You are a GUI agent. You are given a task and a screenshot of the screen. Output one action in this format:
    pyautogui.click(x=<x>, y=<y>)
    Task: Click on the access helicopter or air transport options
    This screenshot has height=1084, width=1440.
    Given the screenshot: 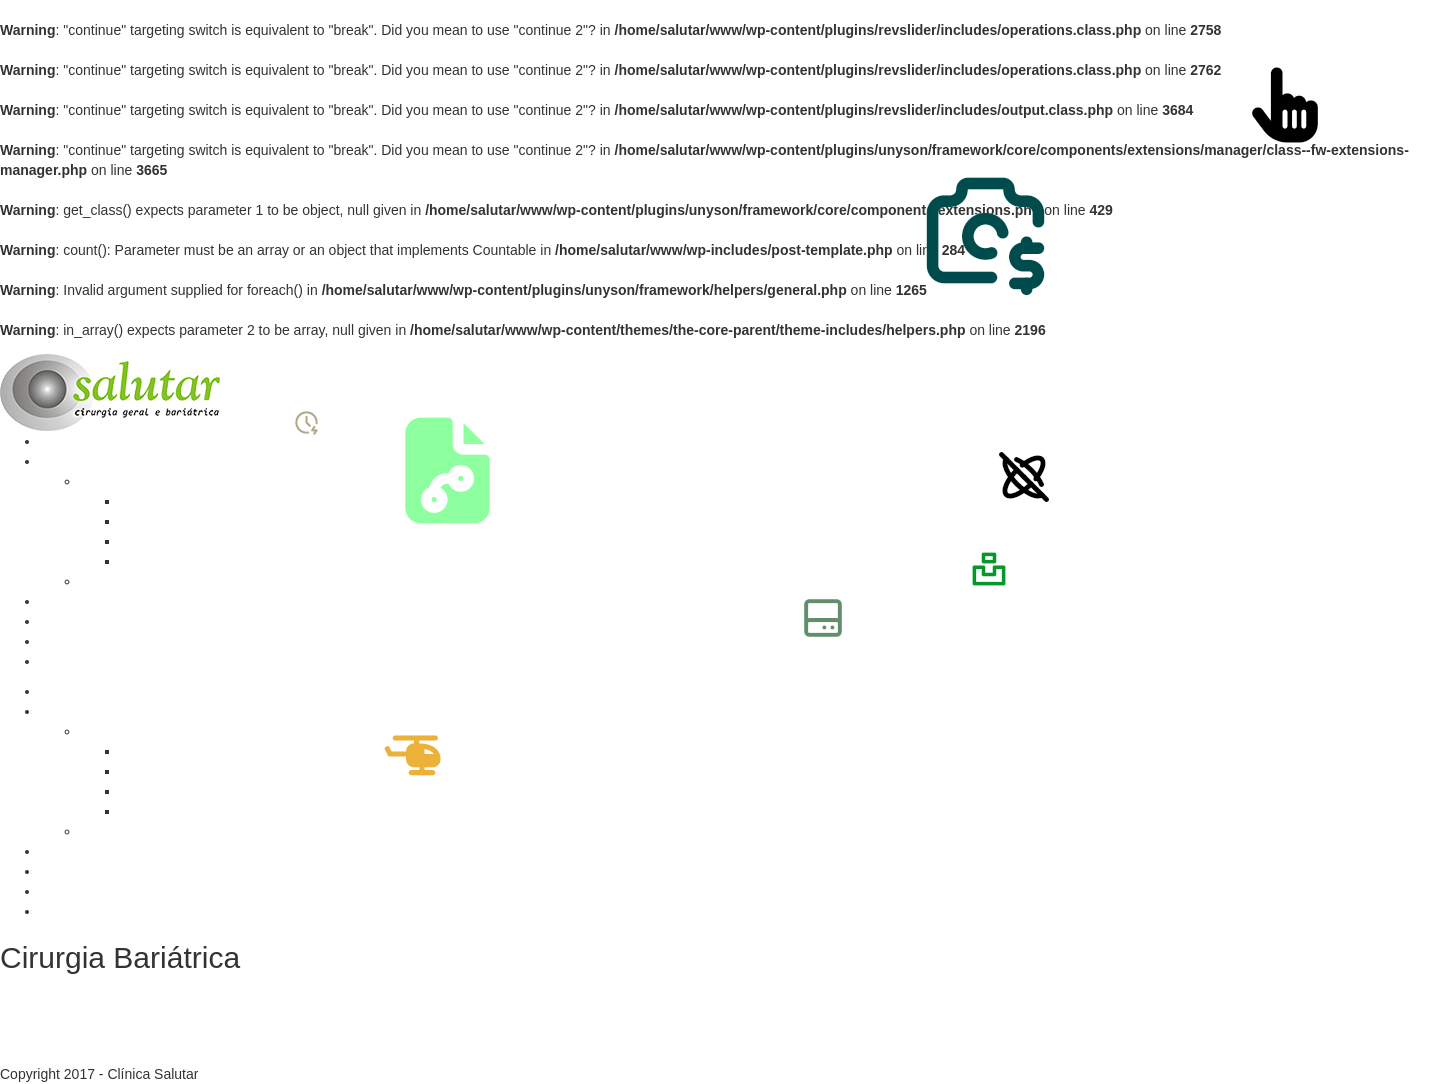 What is the action you would take?
    pyautogui.click(x=414, y=754)
    